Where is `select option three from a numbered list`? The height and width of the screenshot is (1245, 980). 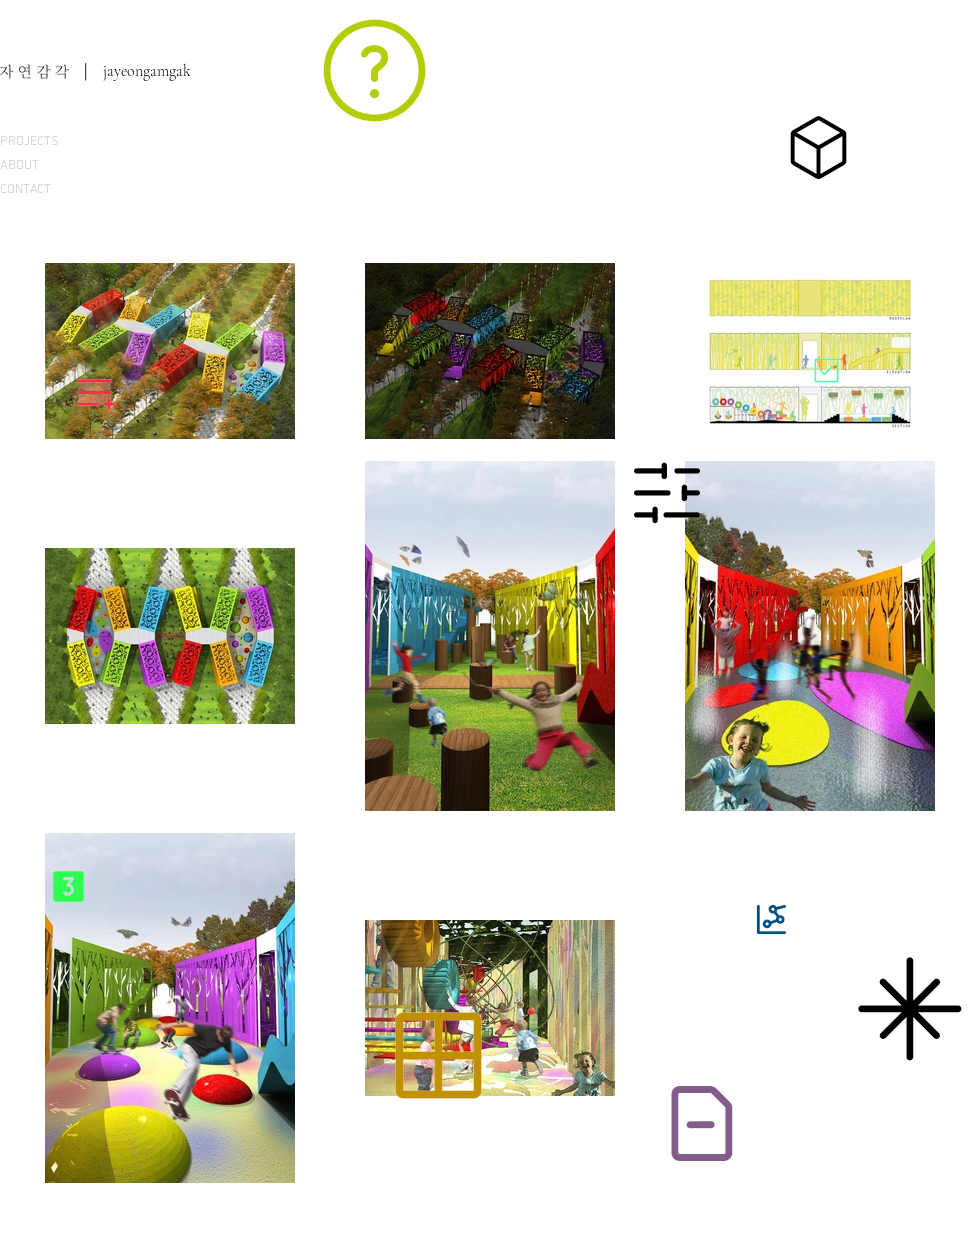 select option three from a numbered list is located at coordinates (68, 886).